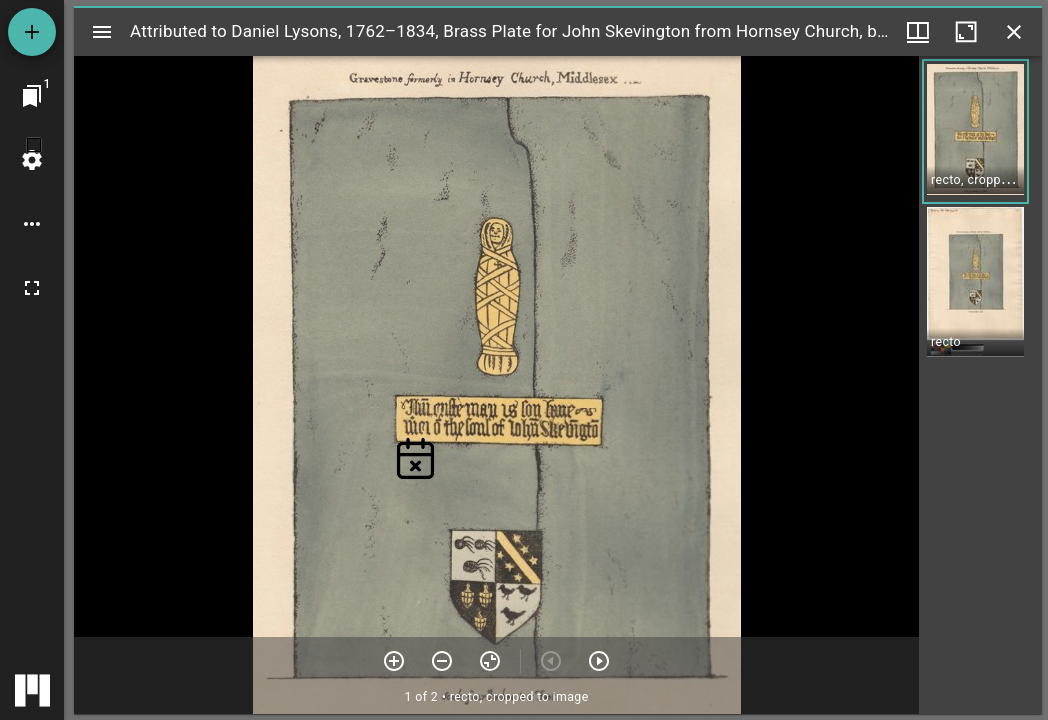 The width and height of the screenshot is (1048, 720). What do you see at coordinates (34, 145) in the screenshot?
I see `unchecked checkbox or selection state` at bounding box center [34, 145].